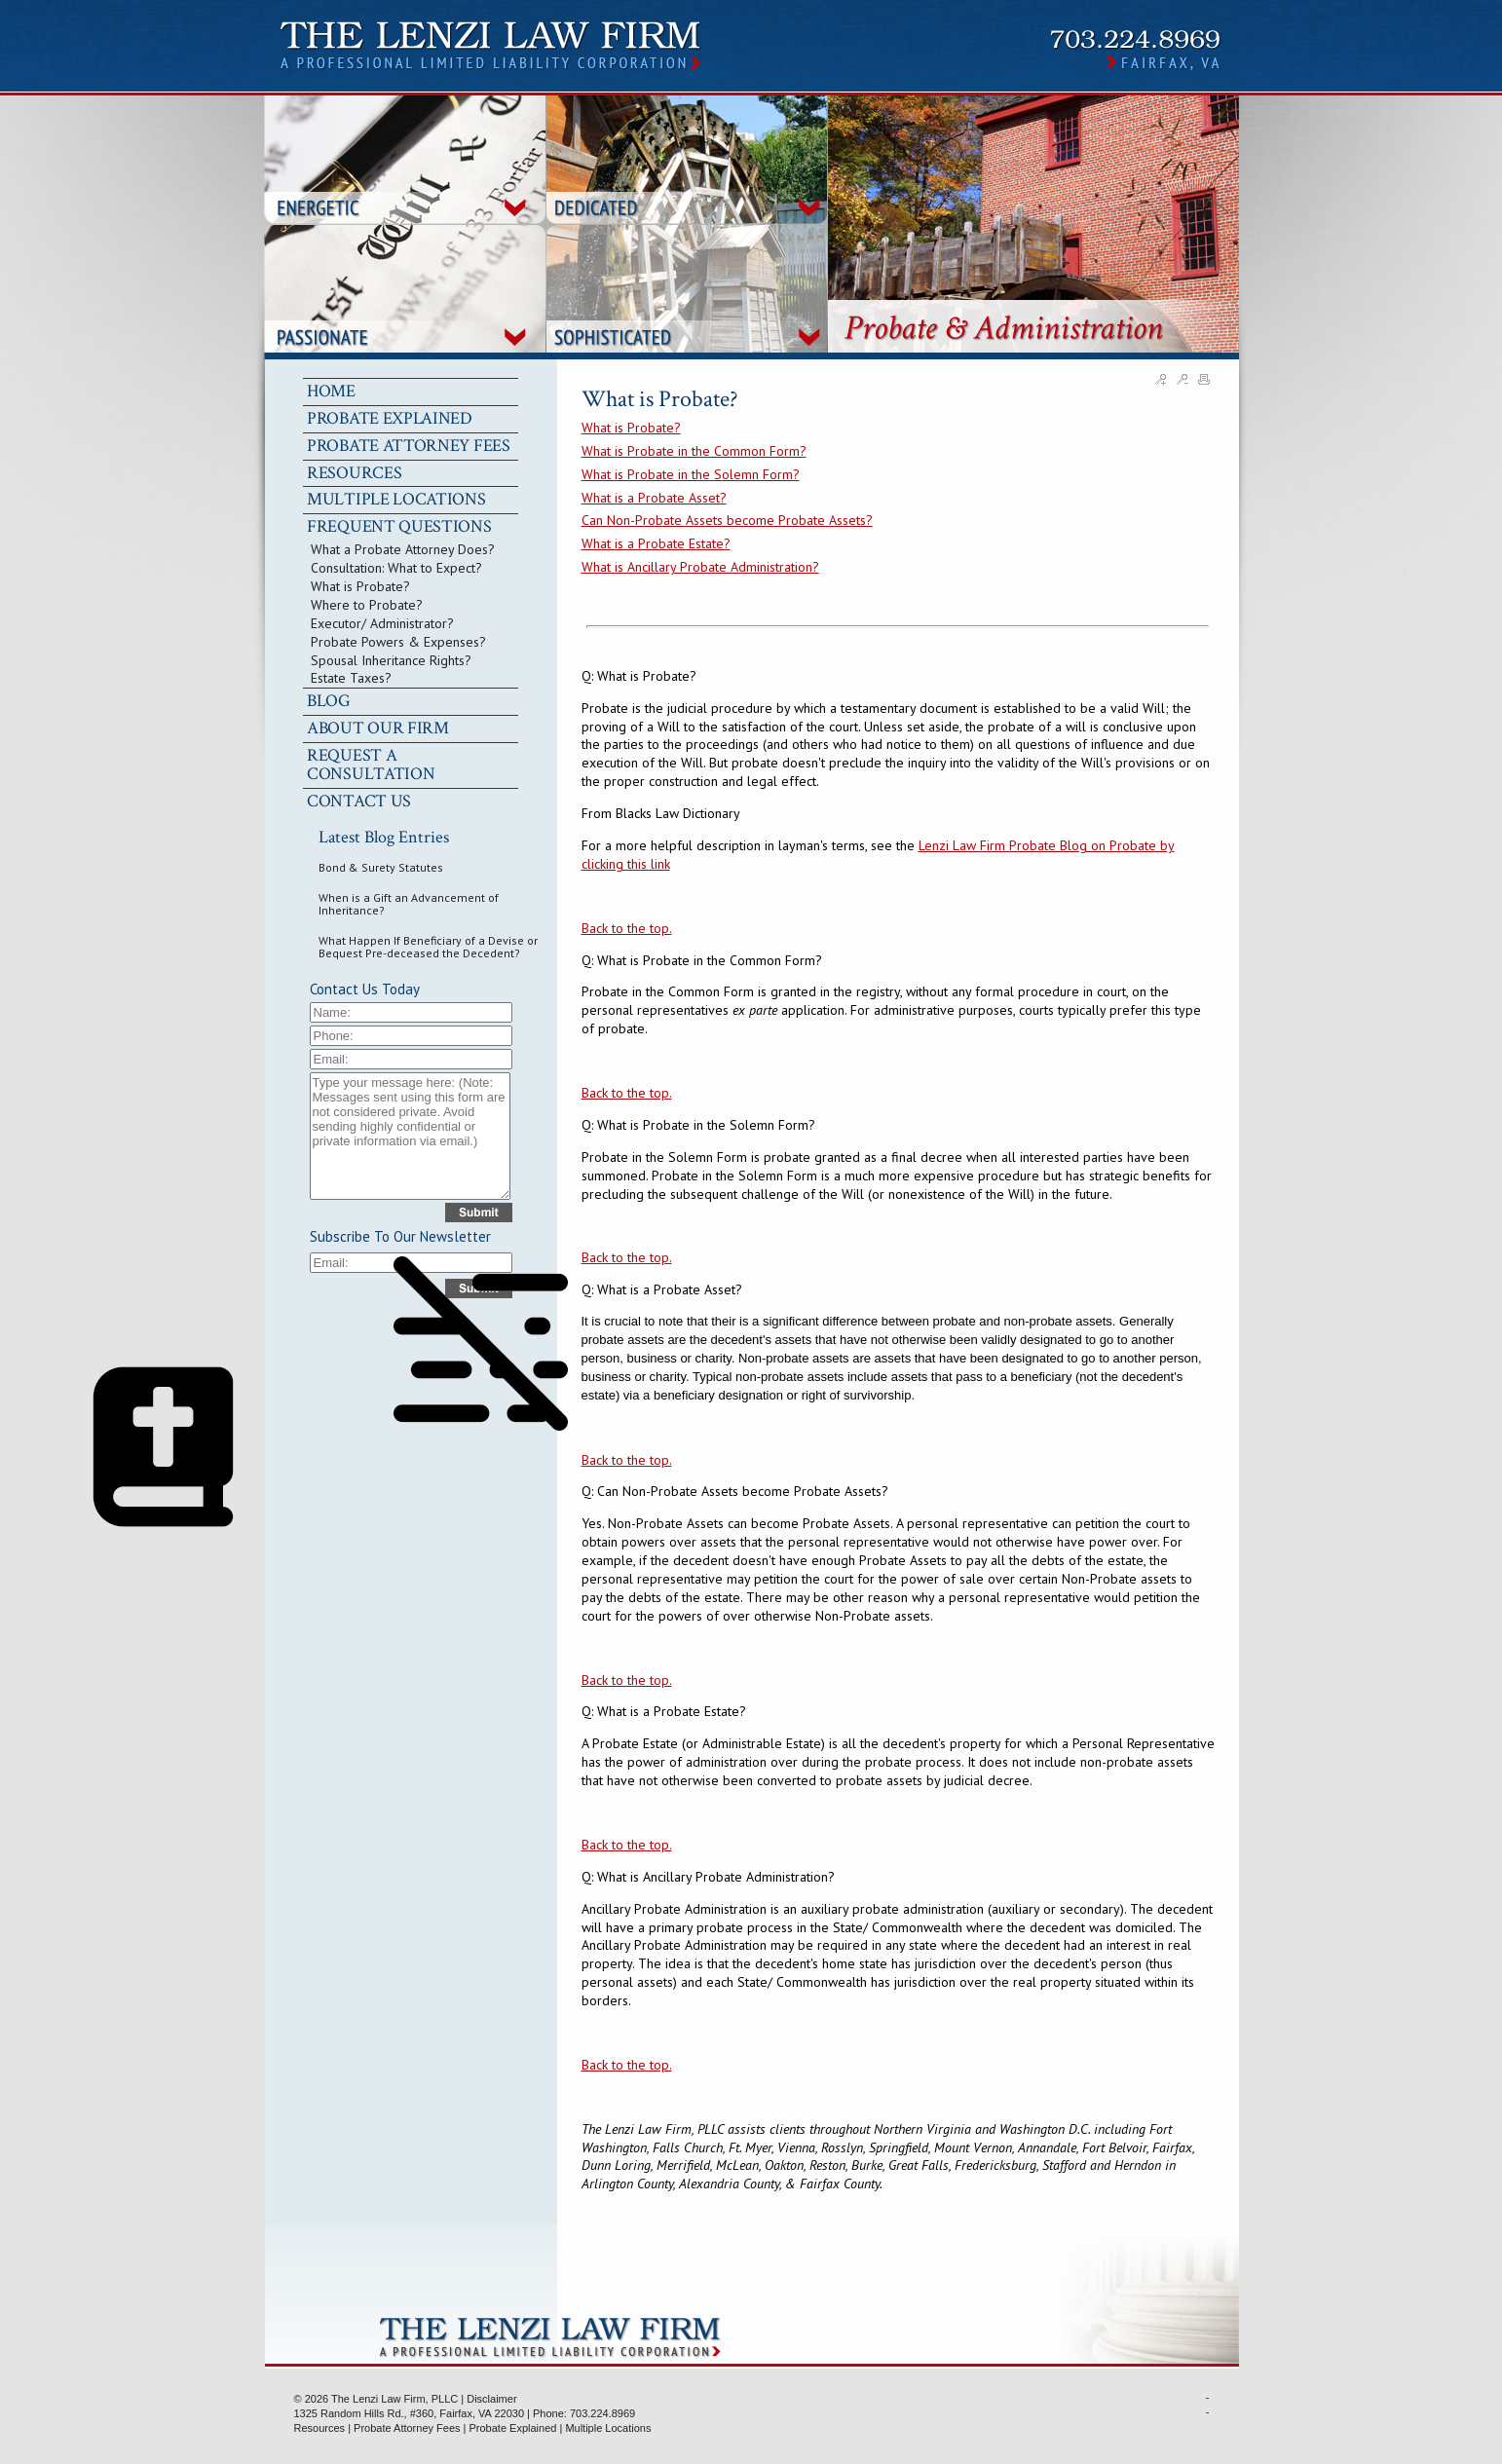 This screenshot has height=2464, width=1502. What do you see at coordinates (480, 1343) in the screenshot?
I see `disable mist or fog effect` at bounding box center [480, 1343].